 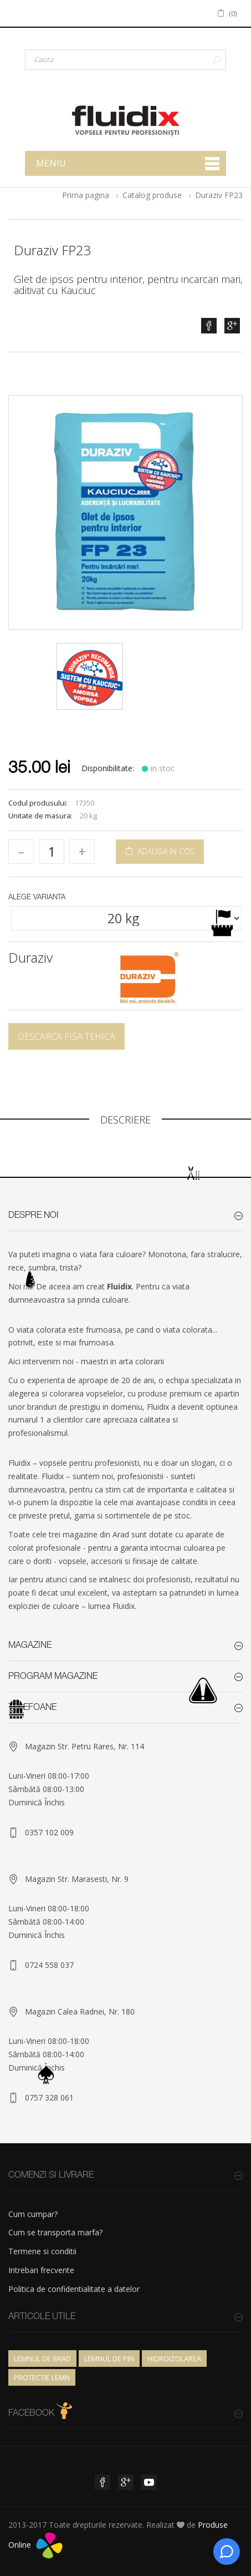 What do you see at coordinates (222, 923) in the screenshot?
I see `capture the flag or territory marker` at bounding box center [222, 923].